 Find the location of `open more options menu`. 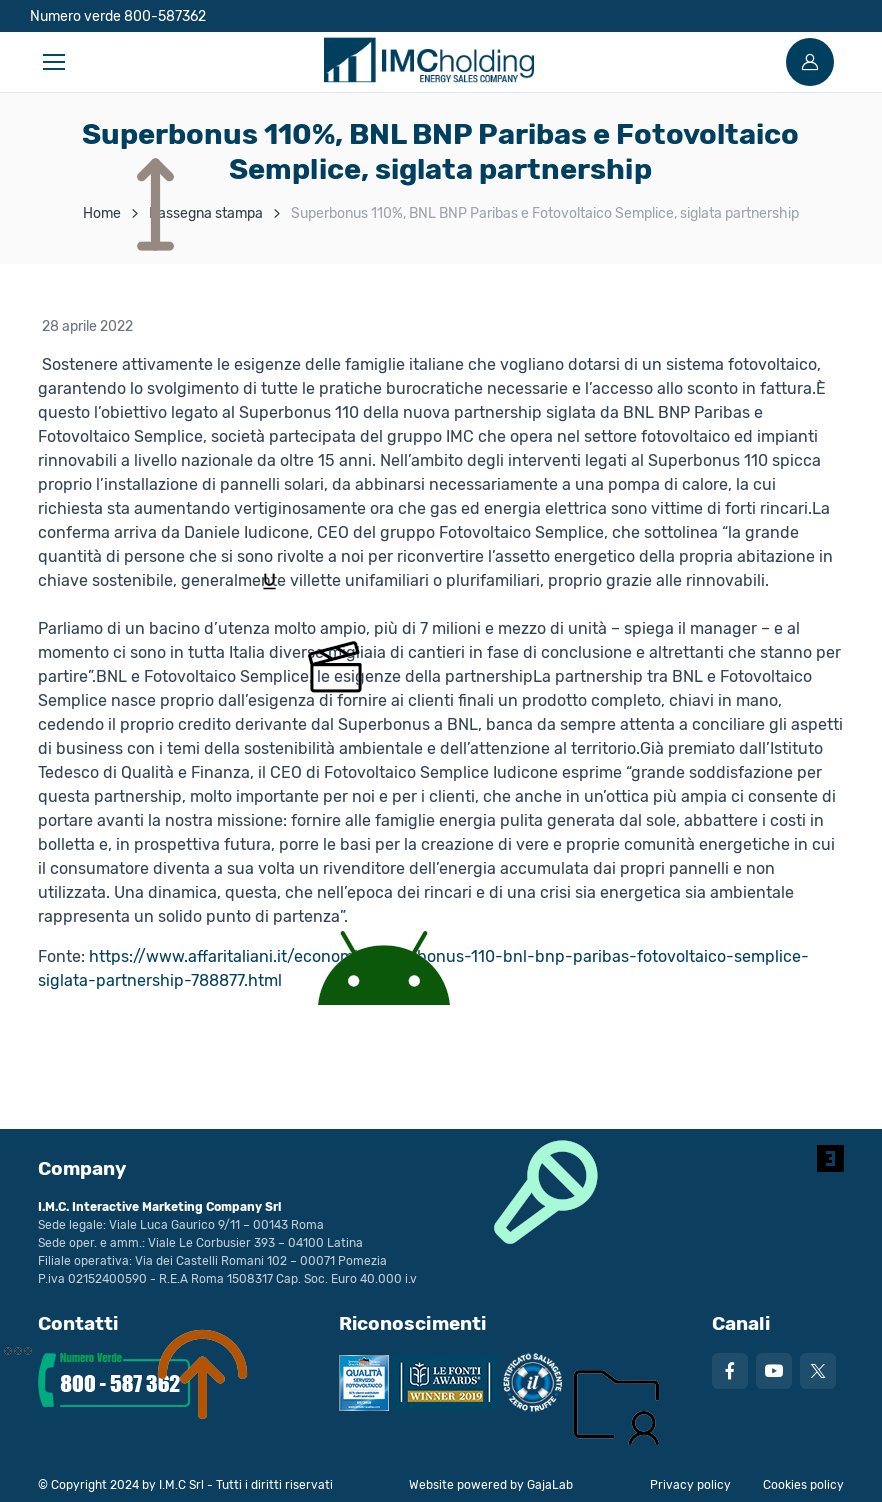

open more options menu is located at coordinates (18, 1351).